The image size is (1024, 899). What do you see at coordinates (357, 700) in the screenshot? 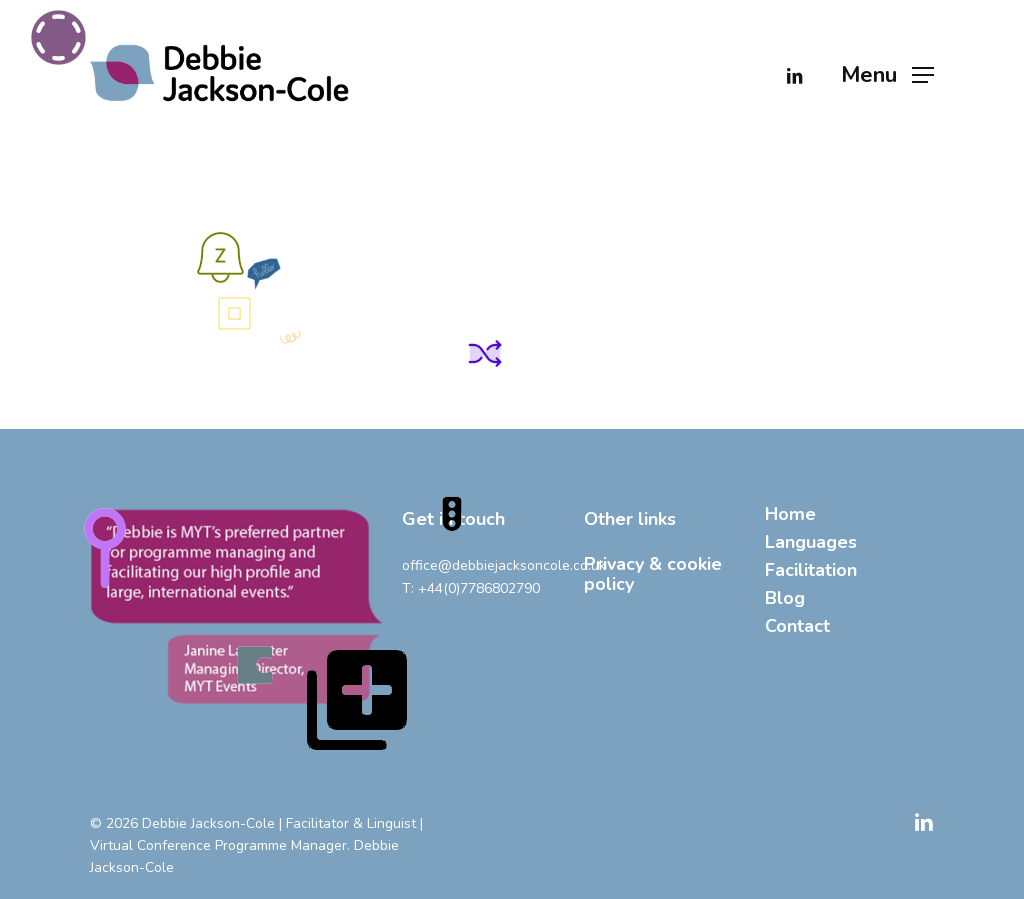
I see `add to queue` at bounding box center [357, 700].